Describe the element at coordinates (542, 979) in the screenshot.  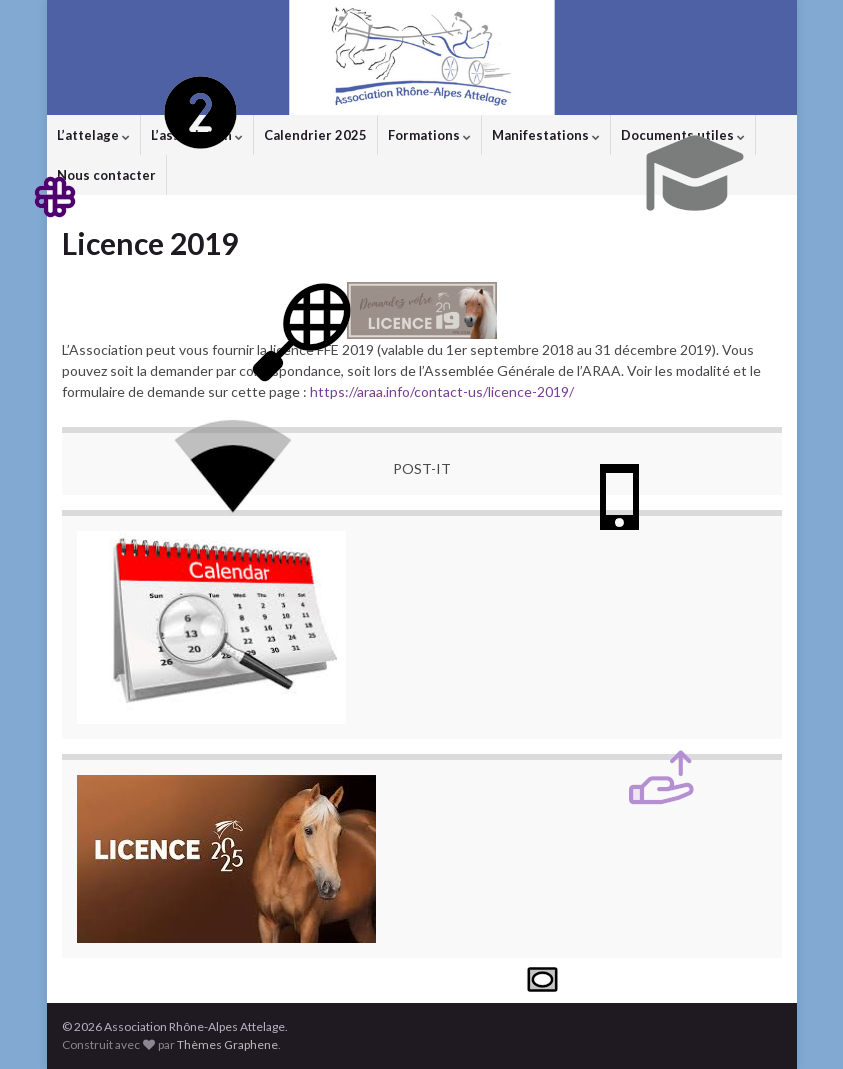
I see `apply vignette effect to photo` at that location.